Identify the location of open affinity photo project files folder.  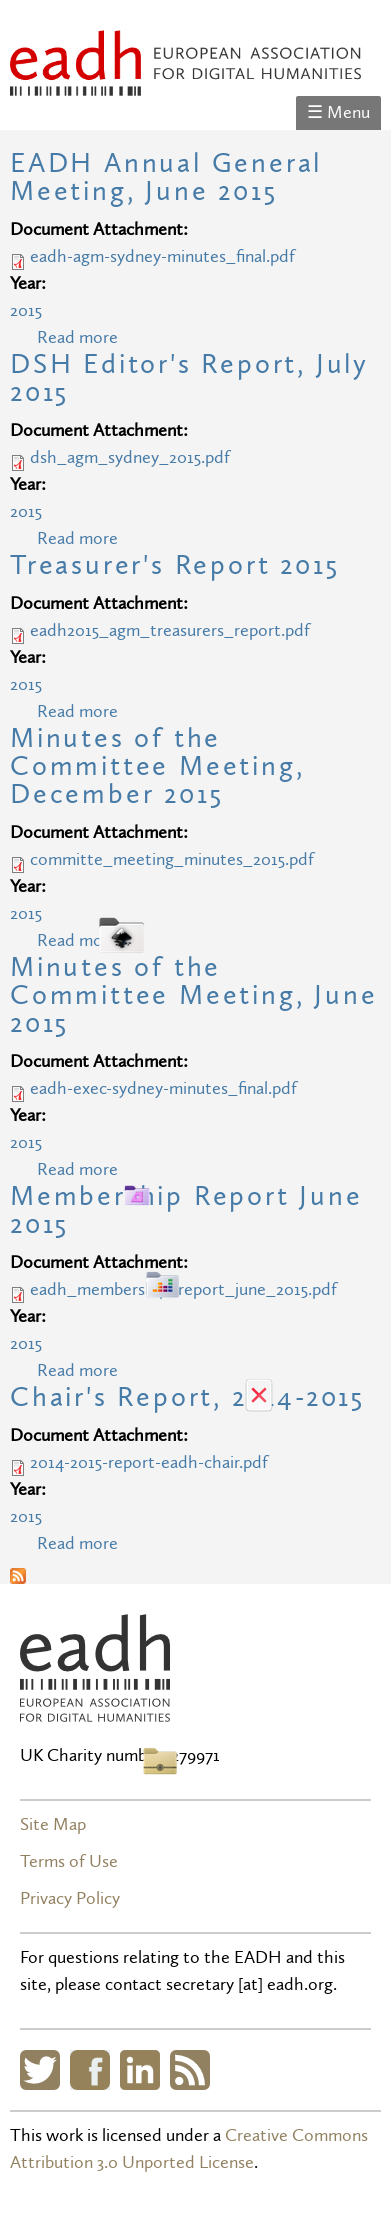
(137, 1196).